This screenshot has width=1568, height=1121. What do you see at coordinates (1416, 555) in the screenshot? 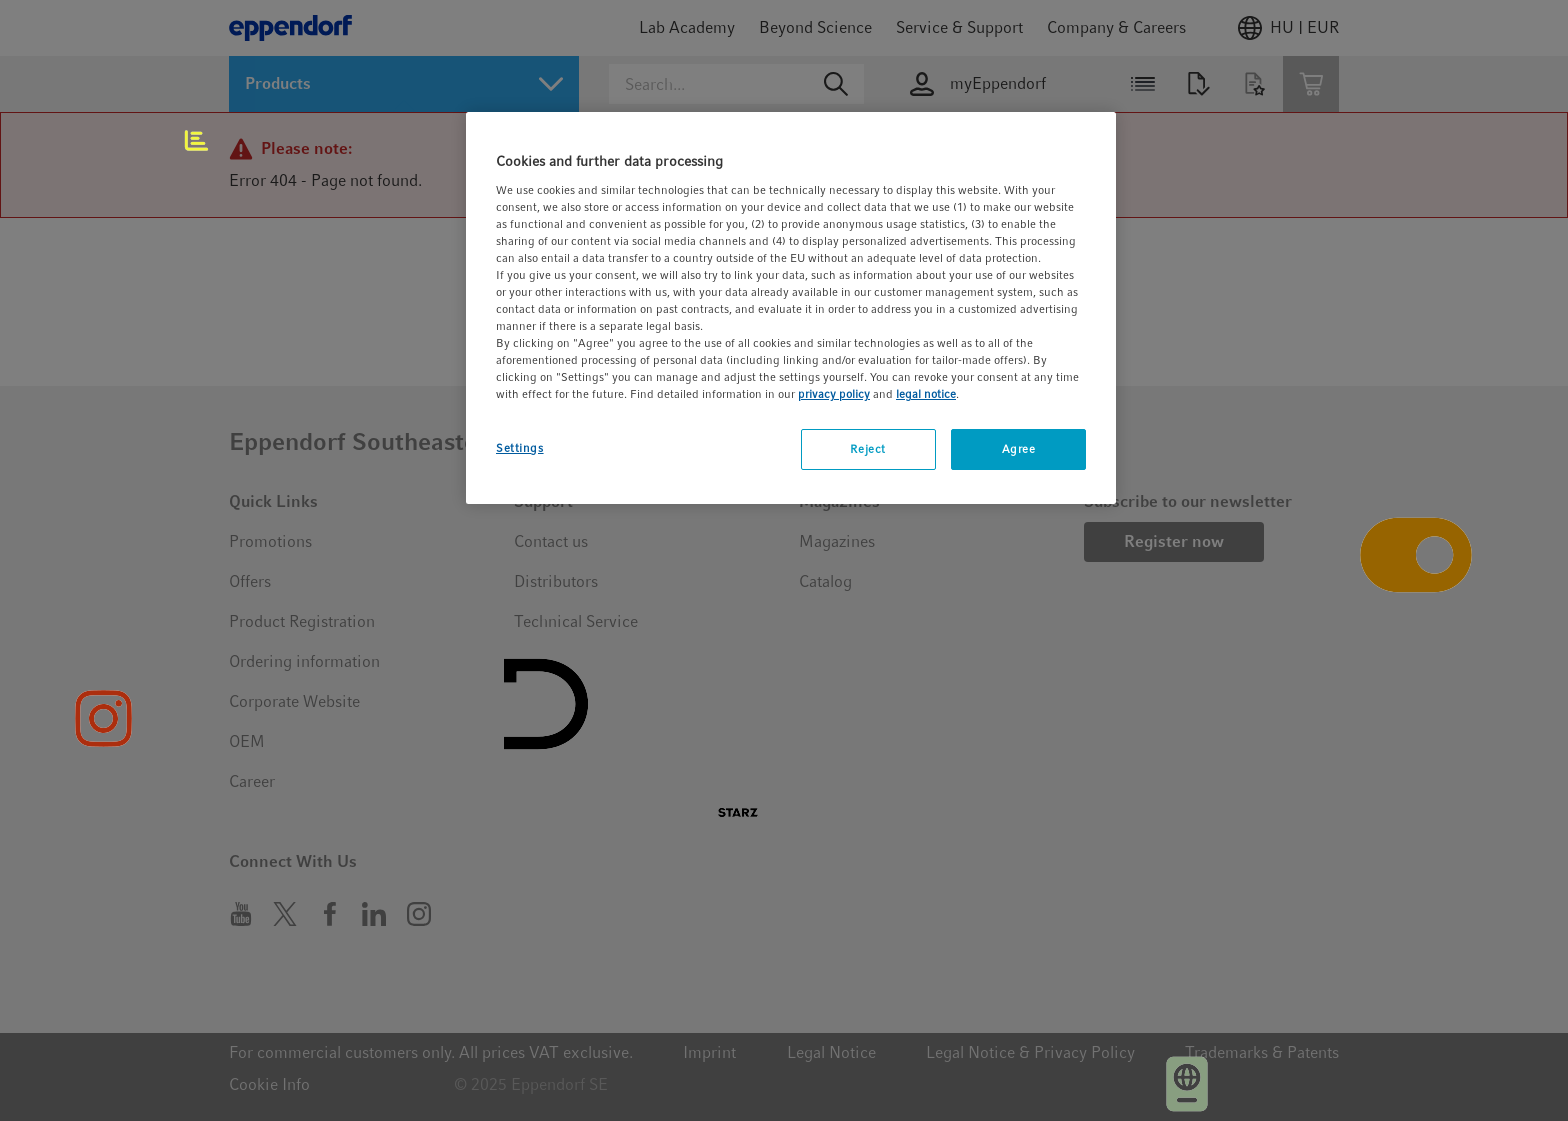
I see `toggle switch in the on/enabled position` at bounding box center [1416, 555].